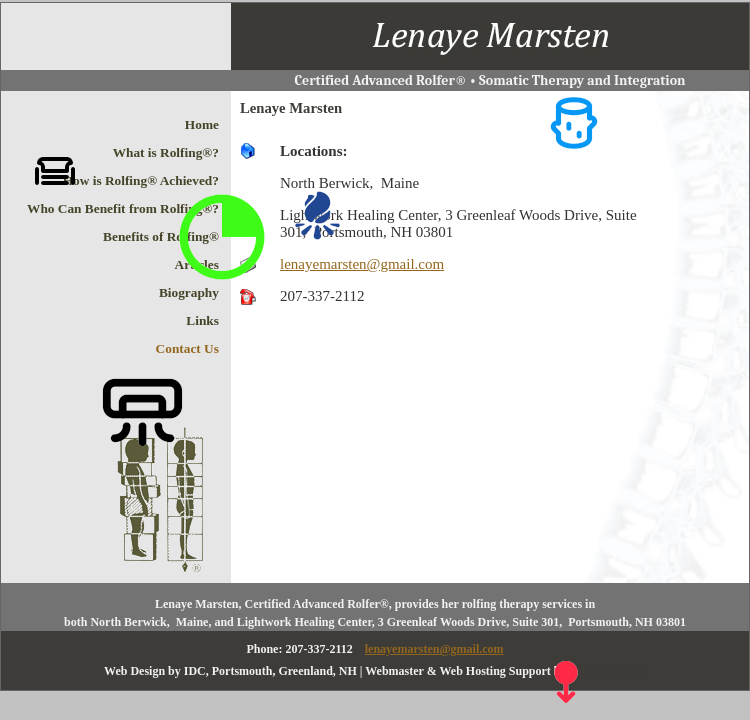 This screenshot has width=750, height=720. Describe the element at coordinates (566, 682) in the screenshot. I see `swipe down to refresh or load content` at that location.